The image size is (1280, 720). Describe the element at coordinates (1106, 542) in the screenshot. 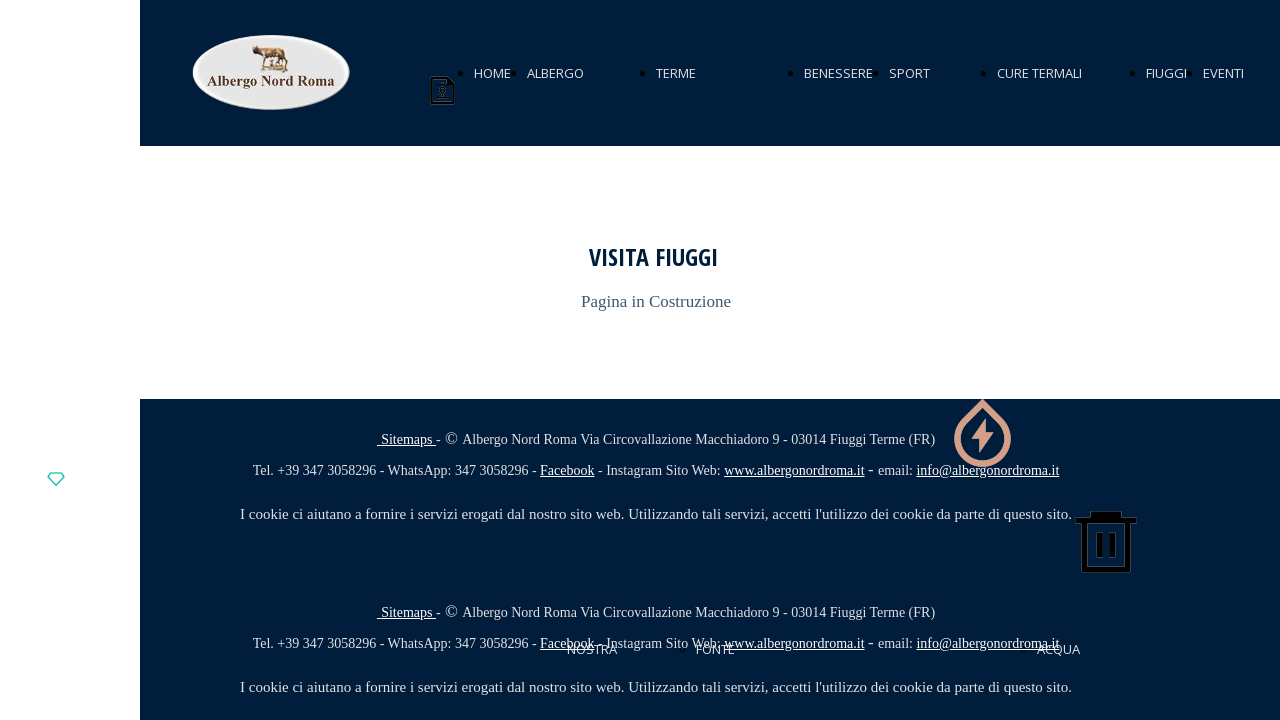

I see `delete selected item` at that location.